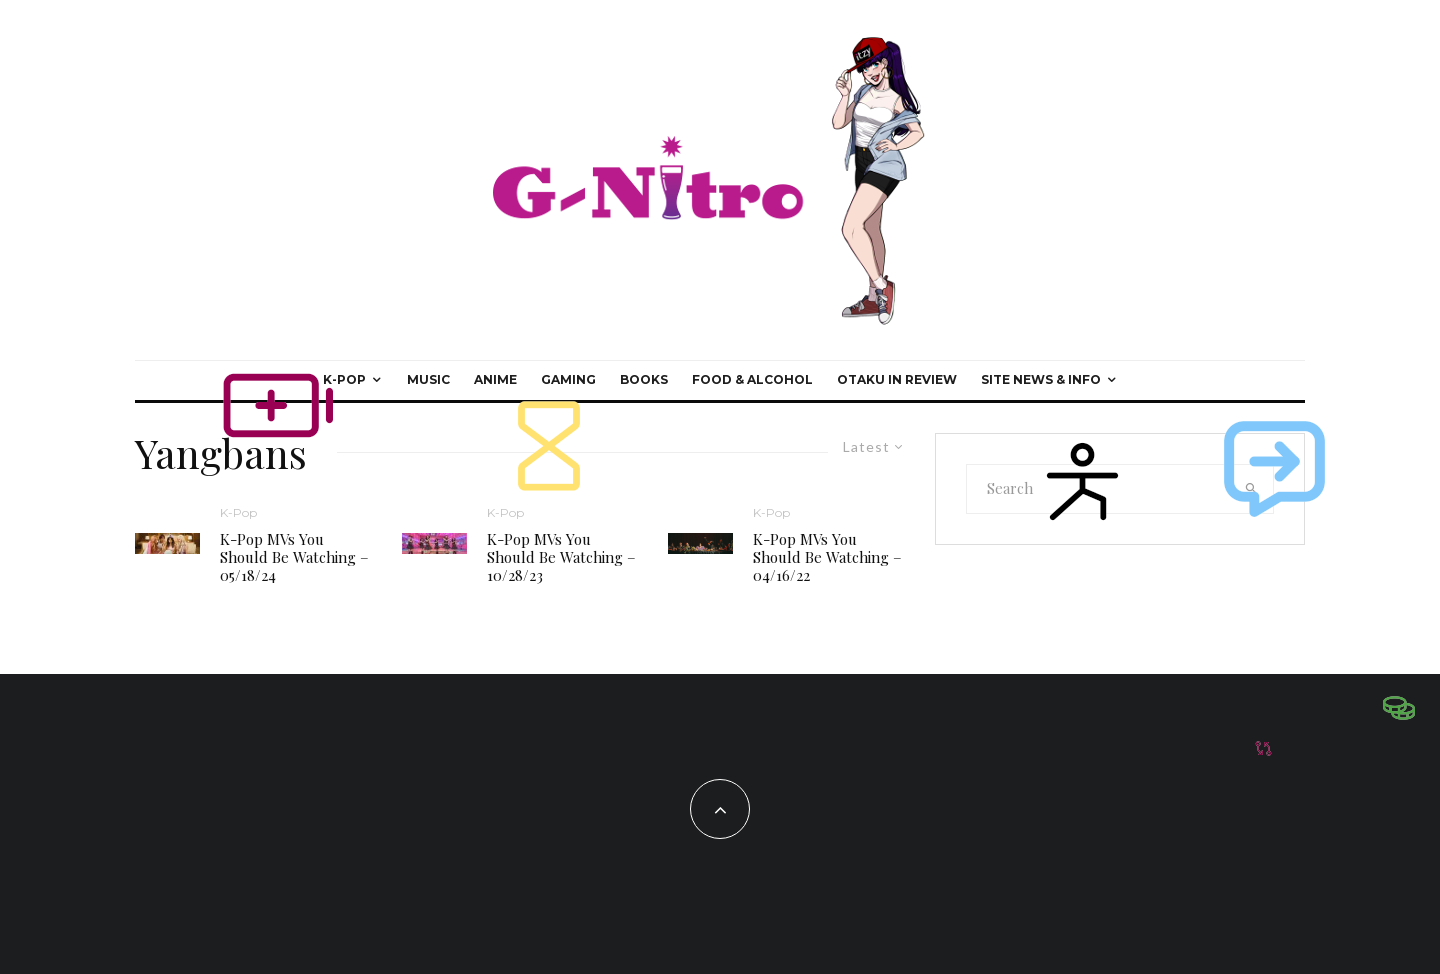 The width and height of the screenshot is (1440, 974). What do you see at coordinates (1274, 466) in the screenshot?
I see `forward a message to another recipient` at bounding box center [1274, 466].